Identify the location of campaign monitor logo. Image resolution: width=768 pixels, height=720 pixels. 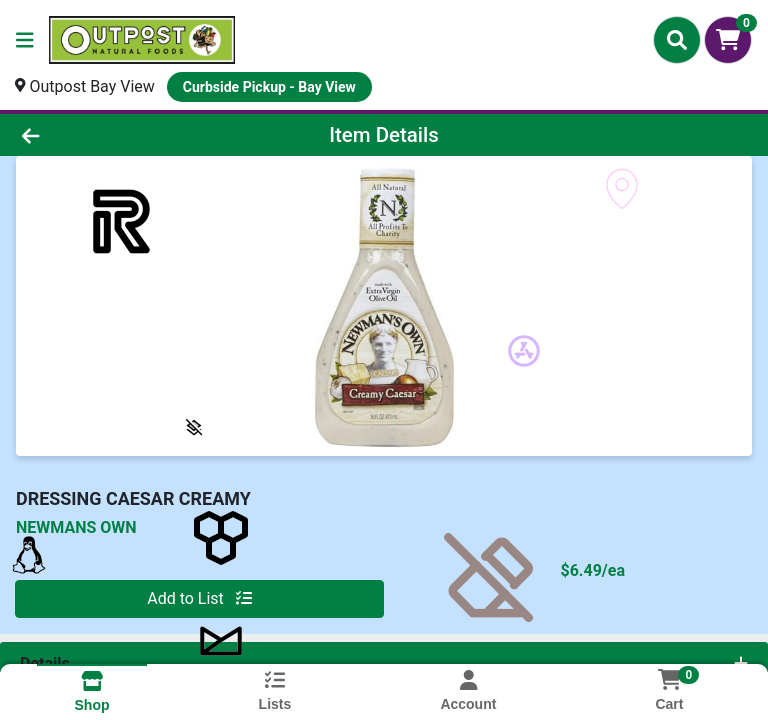
(221, 641).